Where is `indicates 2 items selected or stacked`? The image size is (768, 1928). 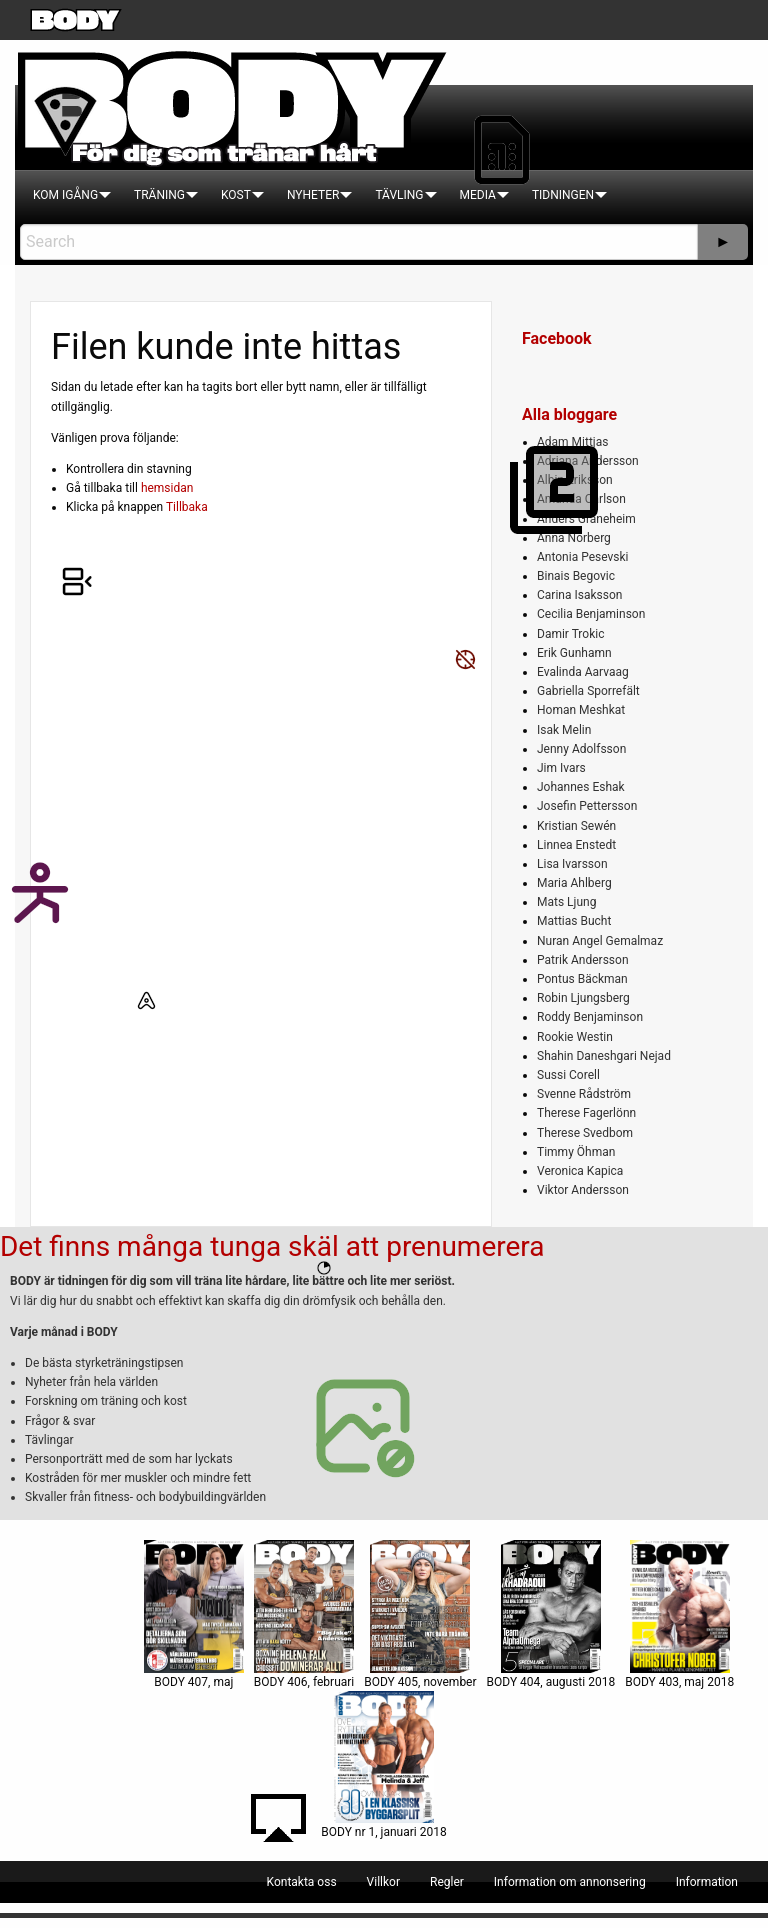
indicates 2 items selected or stacked is located at coordinates (554, 490).